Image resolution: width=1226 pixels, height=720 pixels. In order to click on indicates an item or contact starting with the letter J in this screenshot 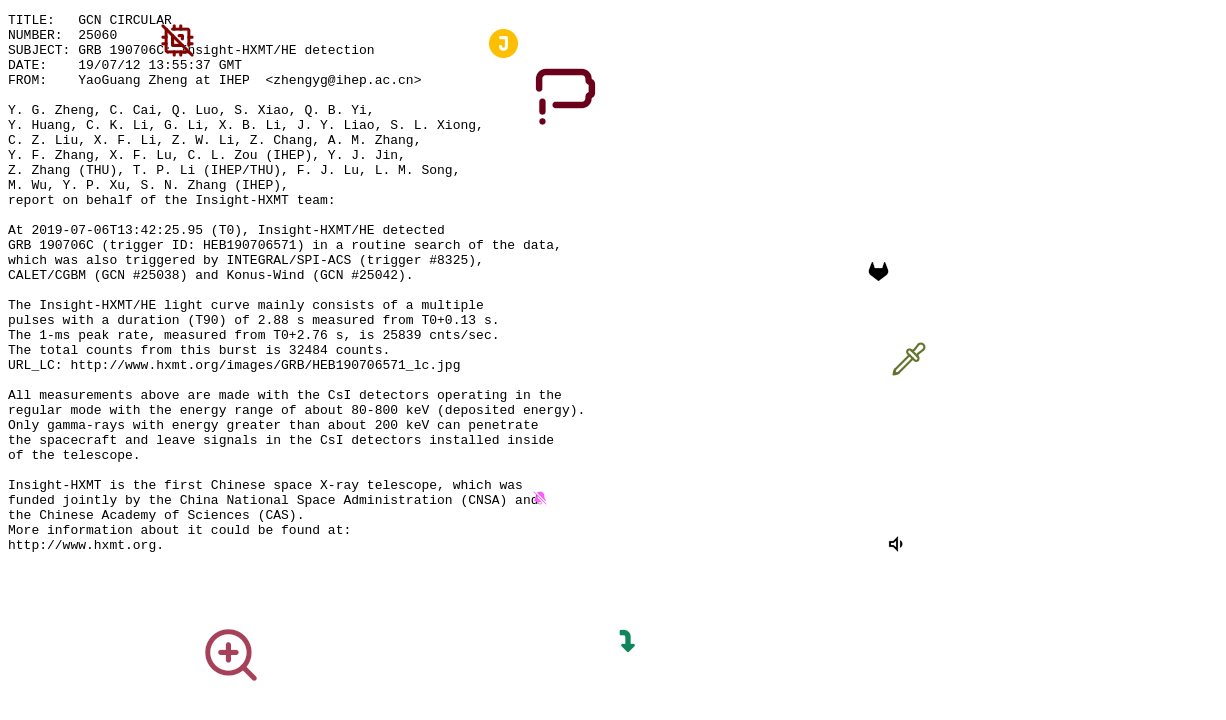, I will do `click(503, 43)`.